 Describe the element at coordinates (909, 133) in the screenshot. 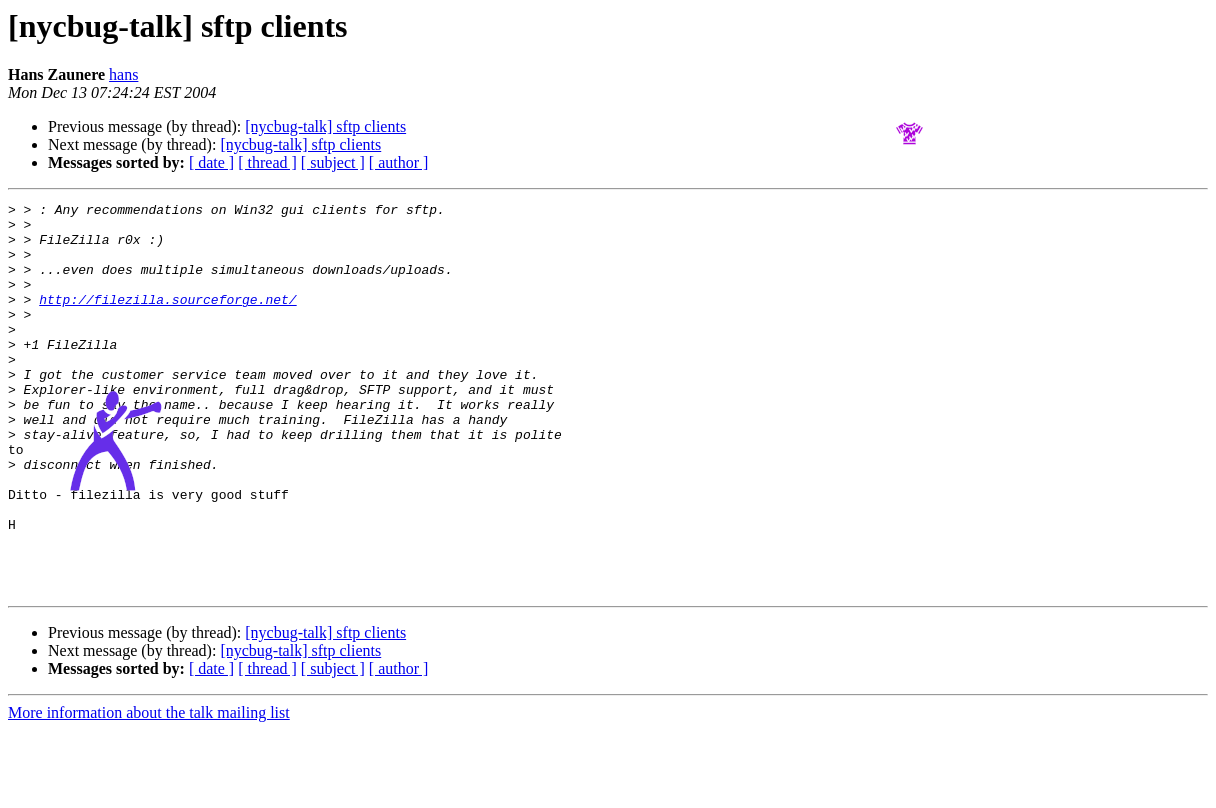

I see `equip scale mail armor` at that location.